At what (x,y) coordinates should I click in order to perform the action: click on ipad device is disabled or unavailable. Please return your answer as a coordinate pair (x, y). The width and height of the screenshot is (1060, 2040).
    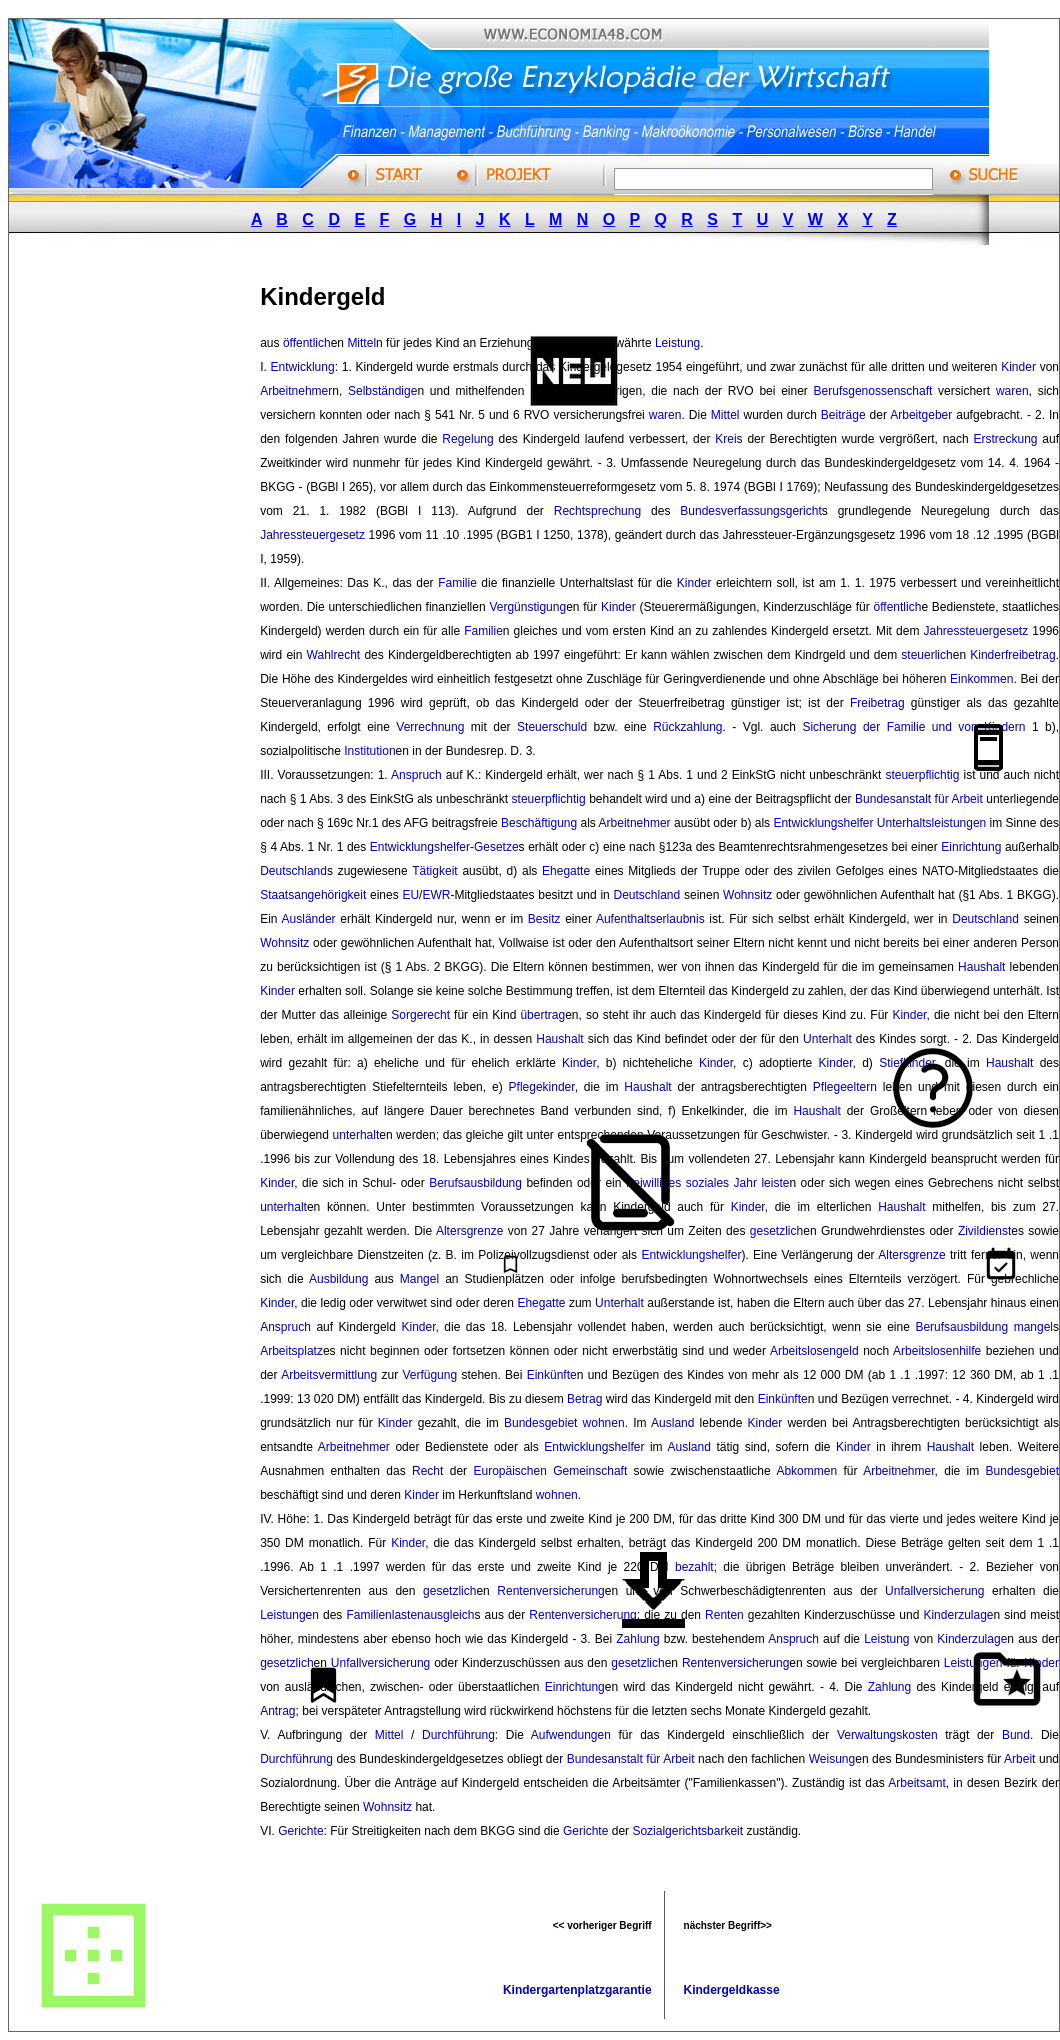
    Looking at the image, I should click on (630, 1182).